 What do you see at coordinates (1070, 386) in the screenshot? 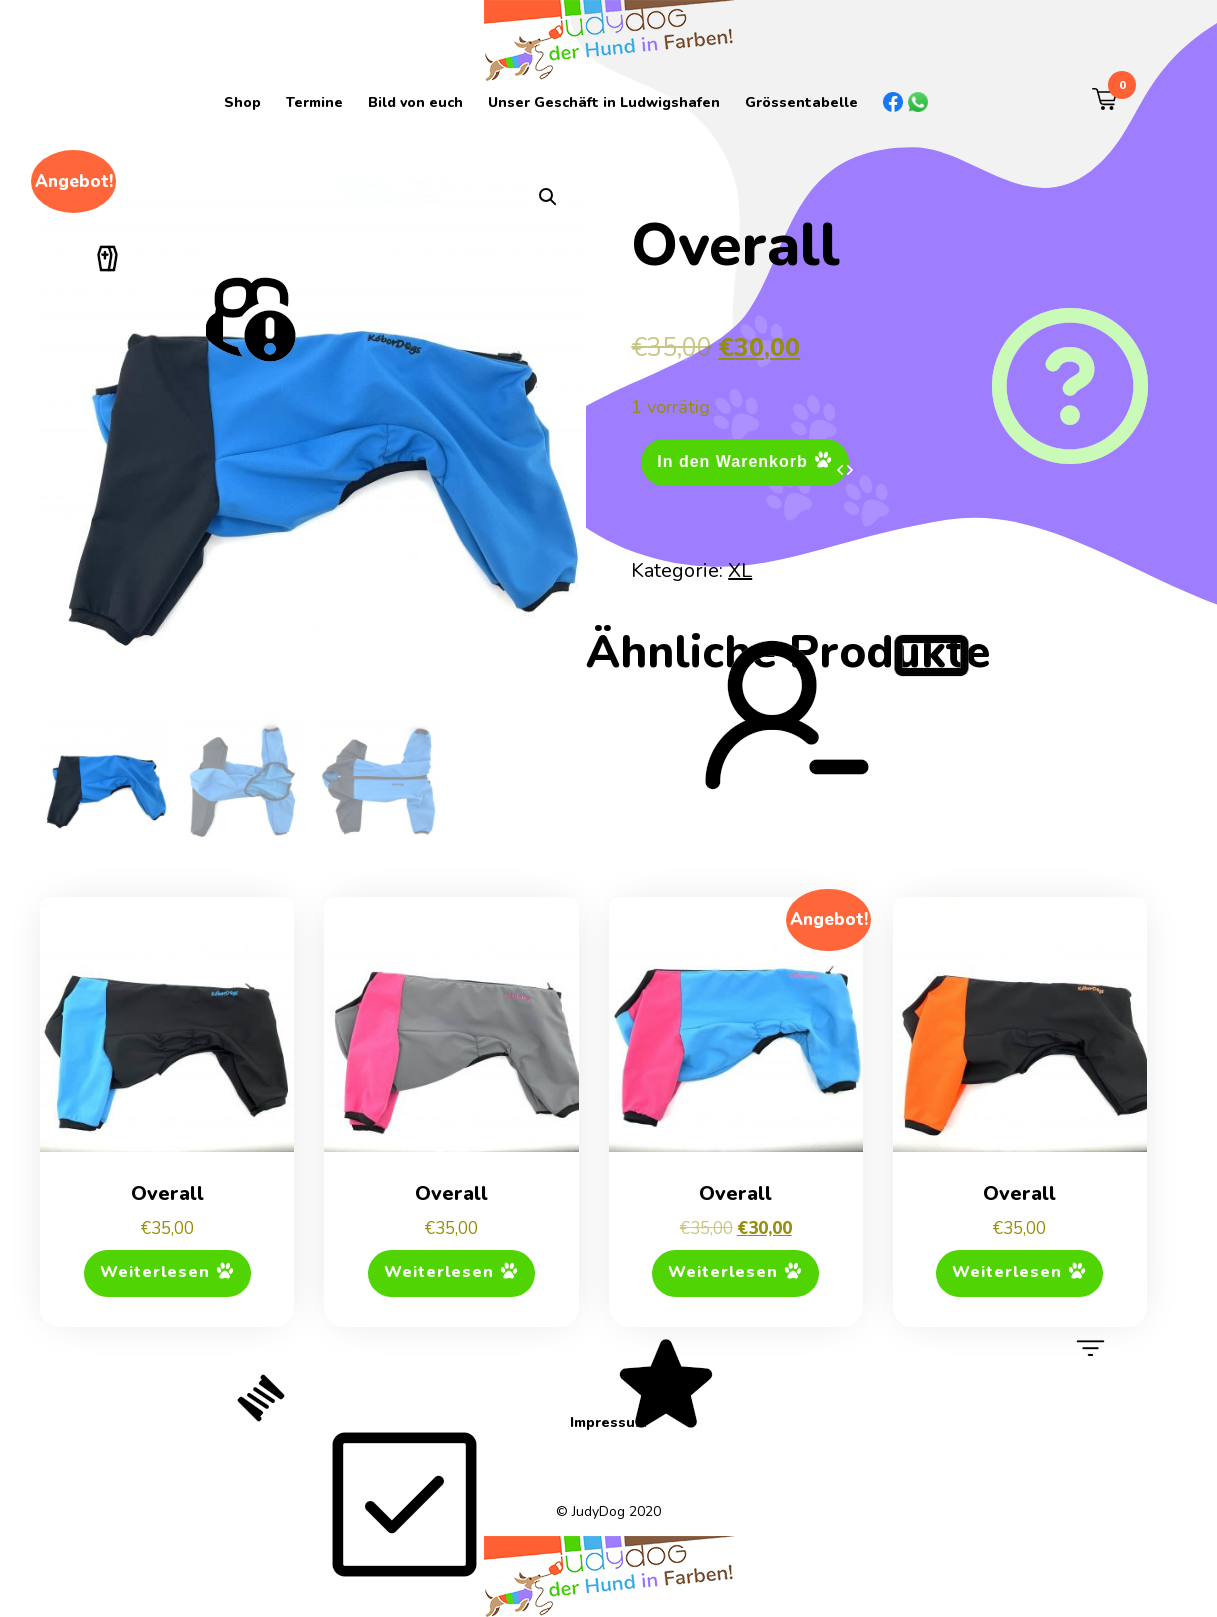
I see `access help or support` at bounding box center [1070, 386].